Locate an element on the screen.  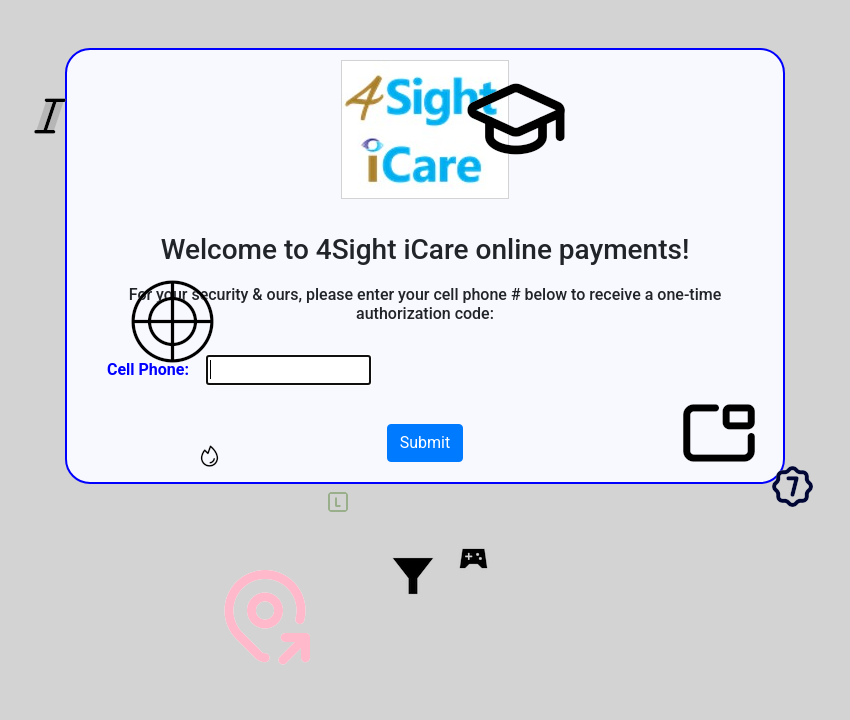
access education or learning resources is located at coordinates (516, 119).